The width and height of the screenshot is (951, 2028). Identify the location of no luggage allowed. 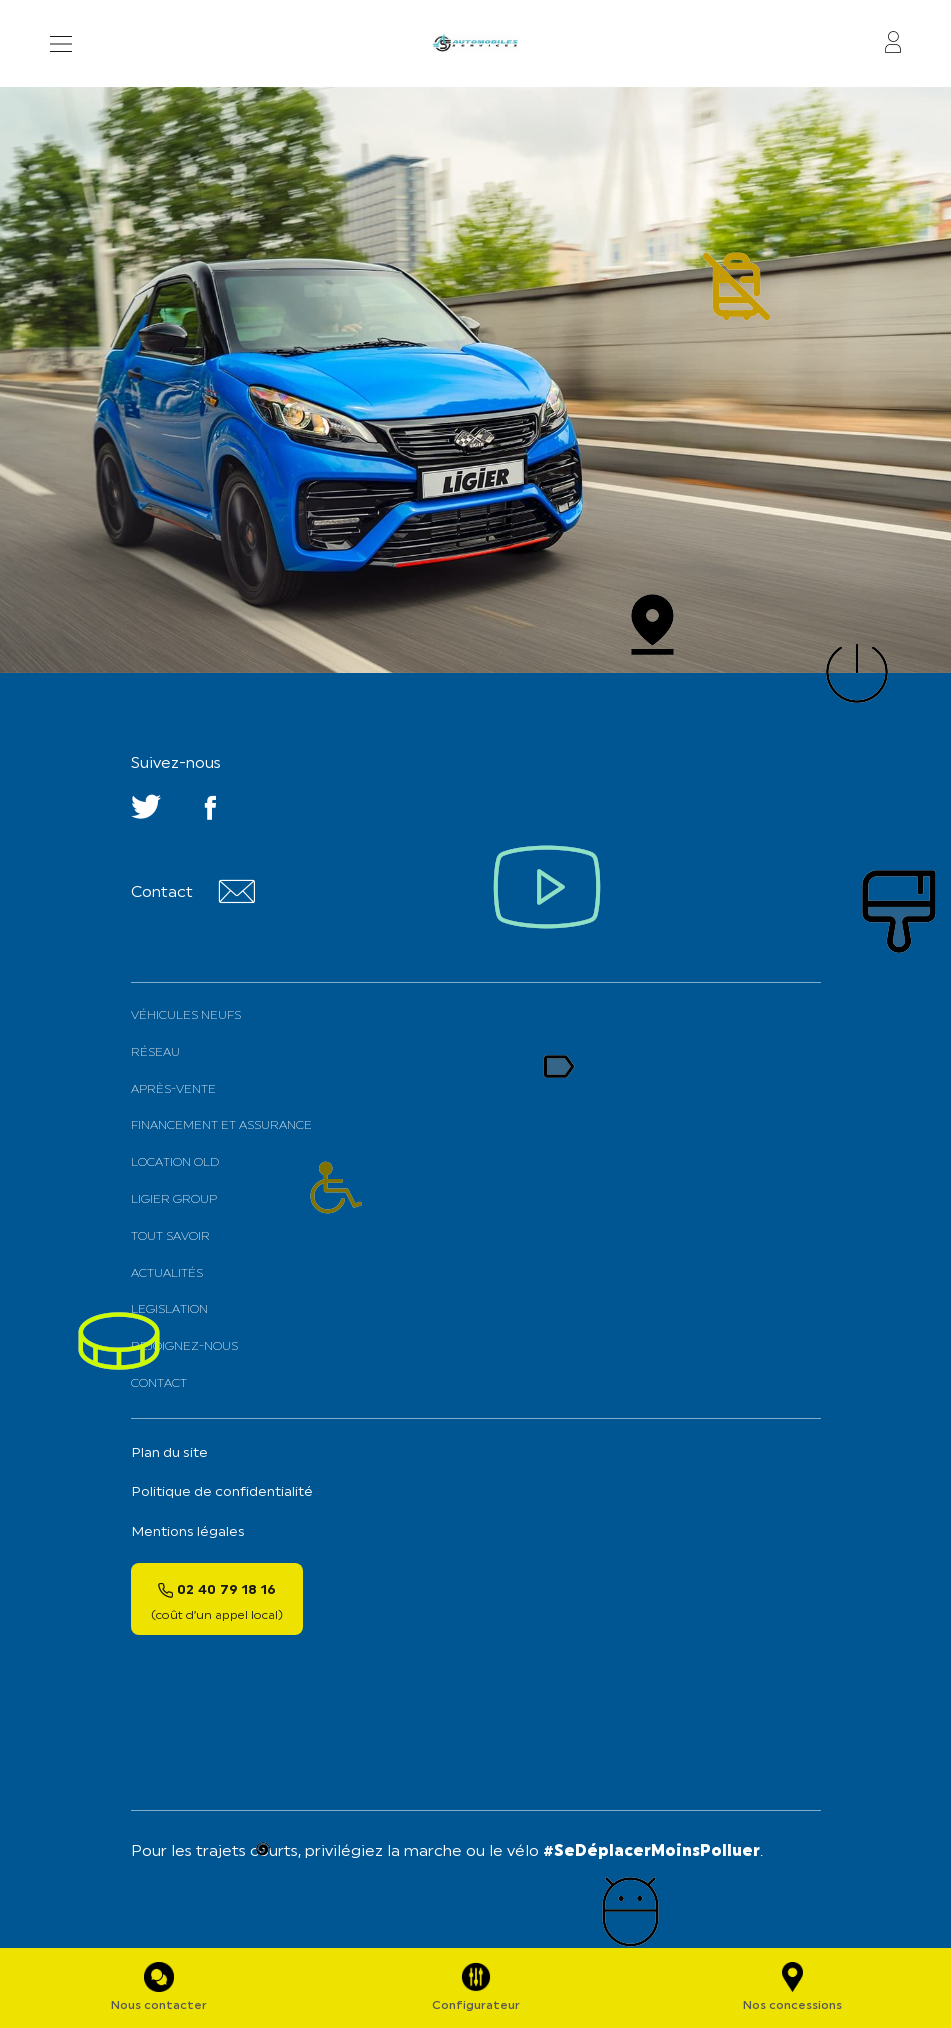
(736, 286).